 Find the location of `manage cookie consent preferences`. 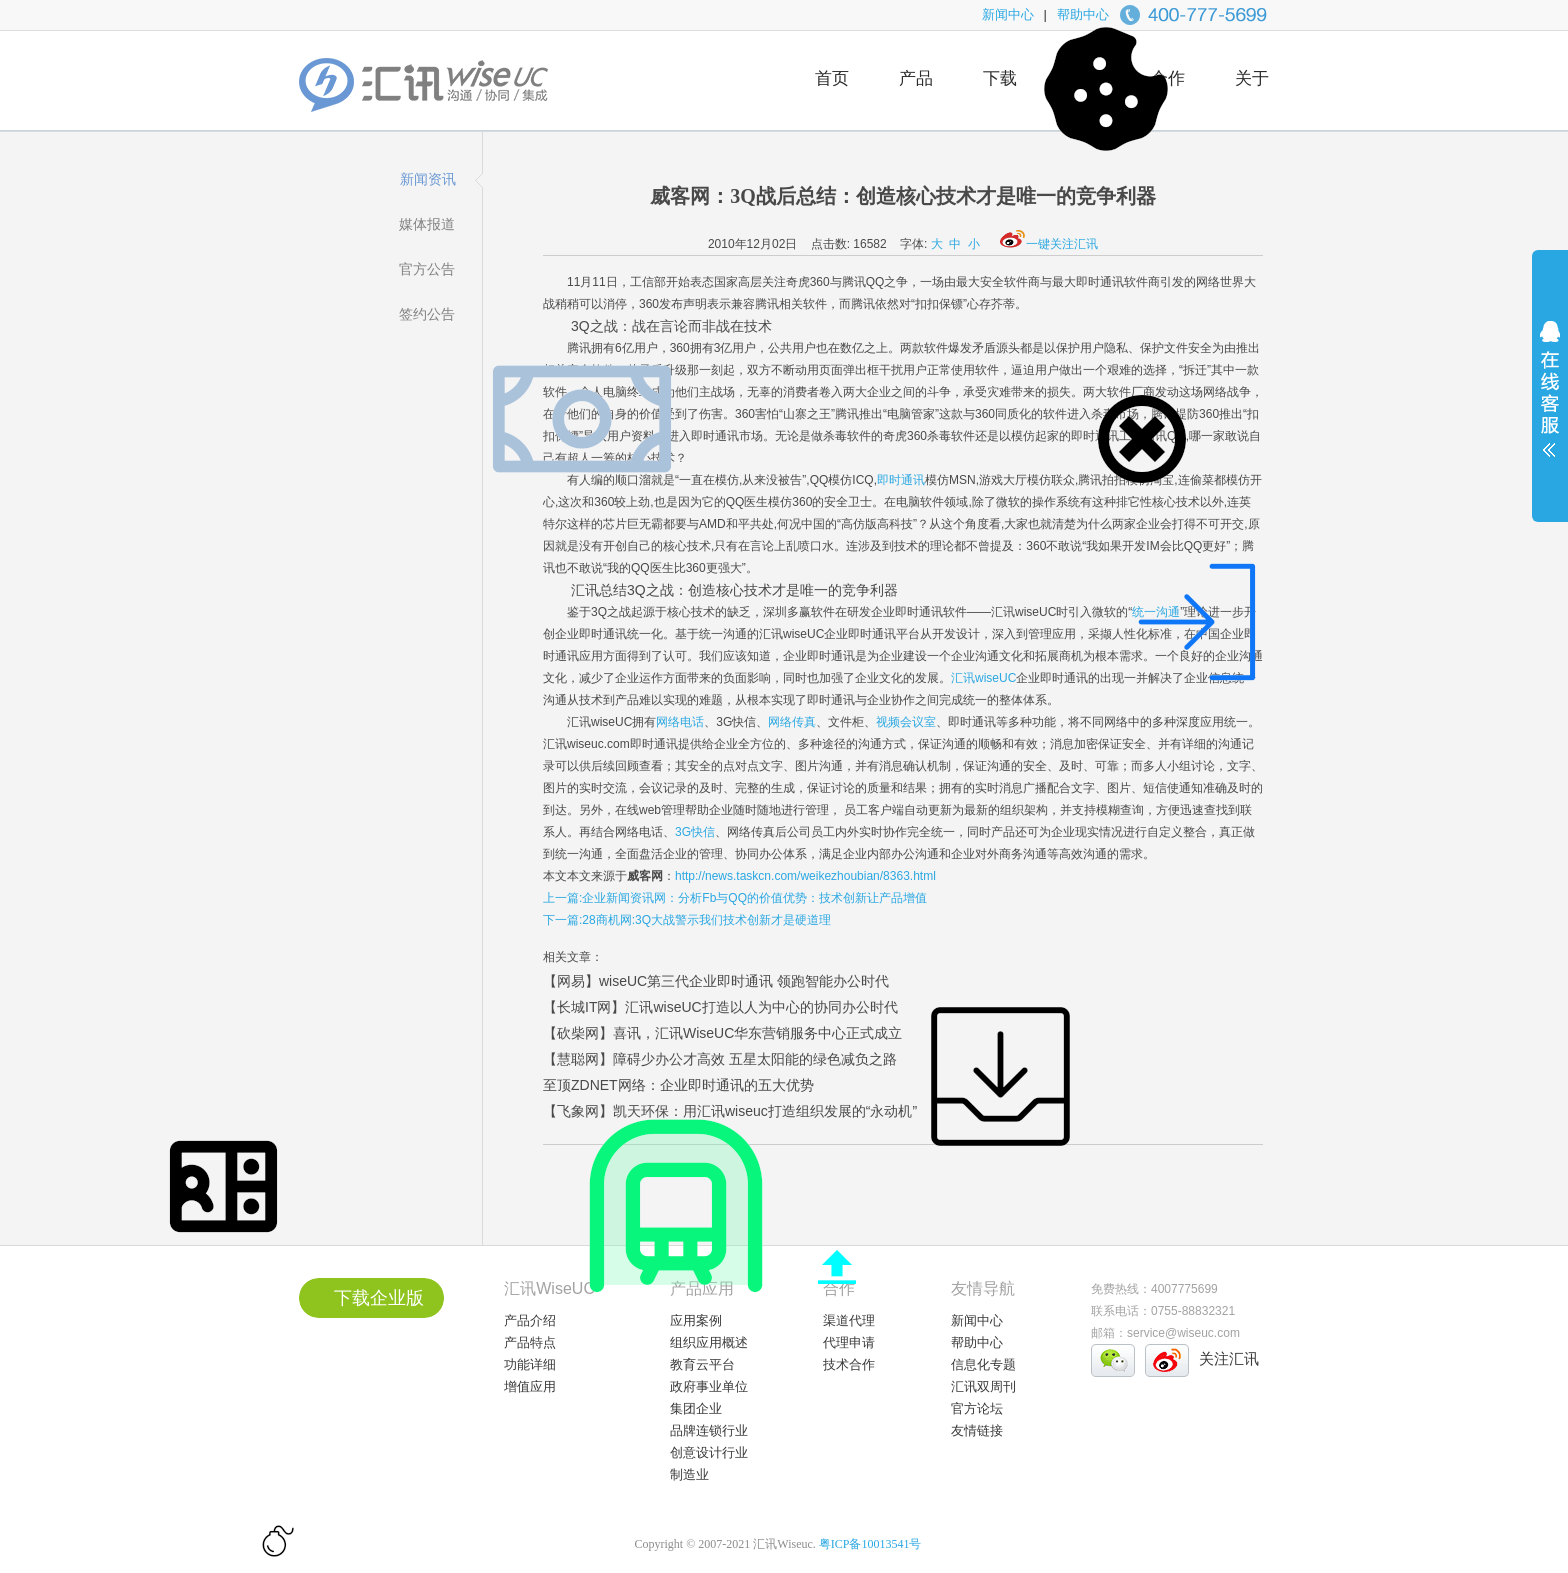

manage cookie consent preferences is located at coordinates (1106, 89).